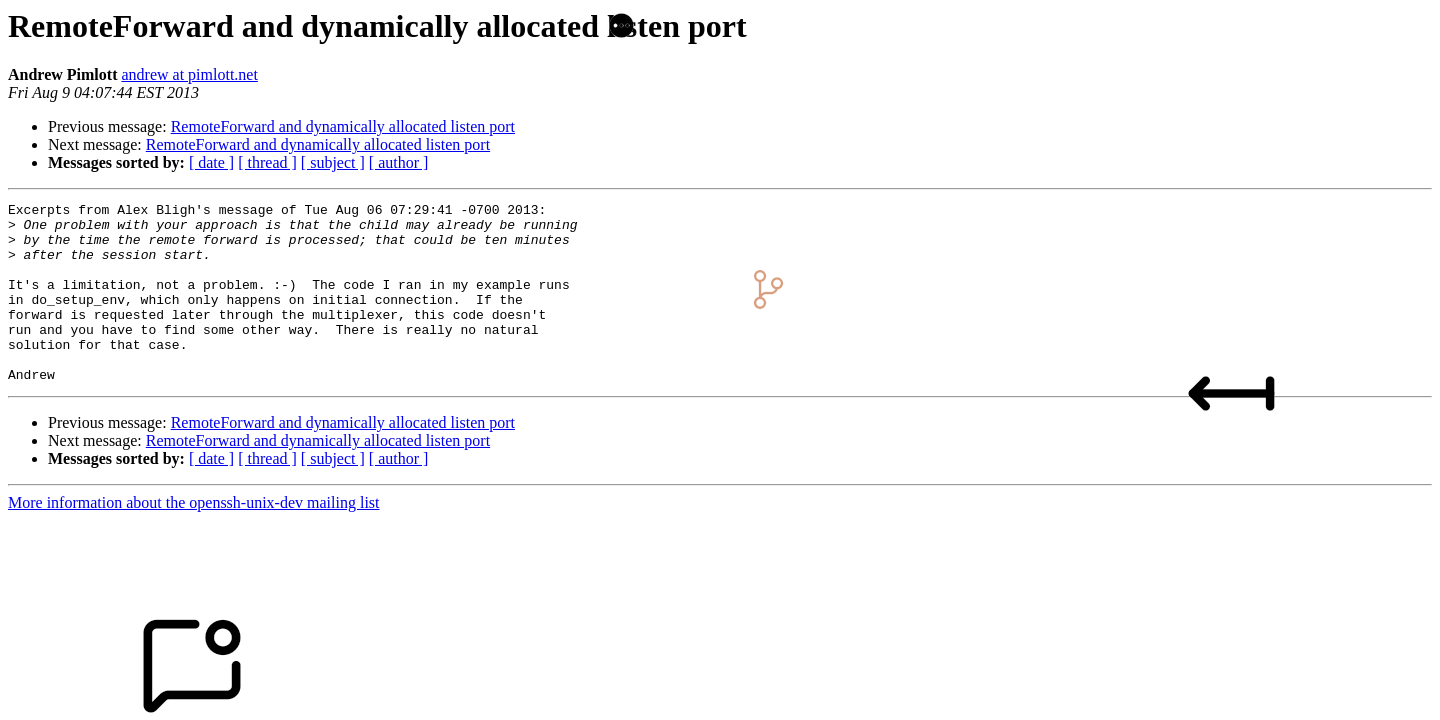 This screenshot has width=1440, height=720. Describe the element at coordinates (621, 25) in the screenshot. I see `indicates a pending or in-progress status` at that location.